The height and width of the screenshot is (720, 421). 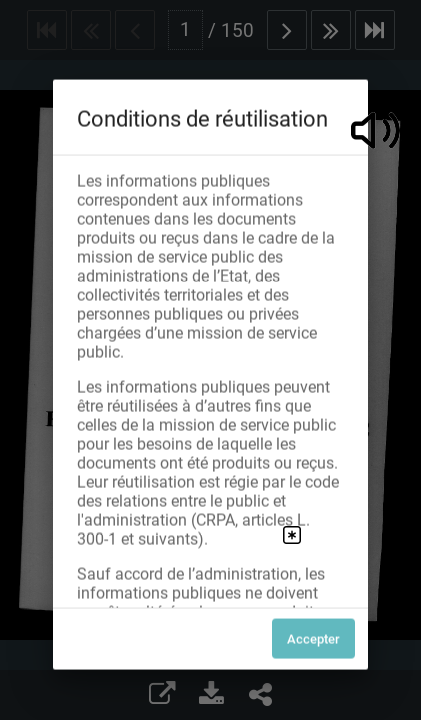 What do you see at coordinates (292, 535) in the screenshot?
I see `access API keys or secrets` at bounding box center [292, 535].